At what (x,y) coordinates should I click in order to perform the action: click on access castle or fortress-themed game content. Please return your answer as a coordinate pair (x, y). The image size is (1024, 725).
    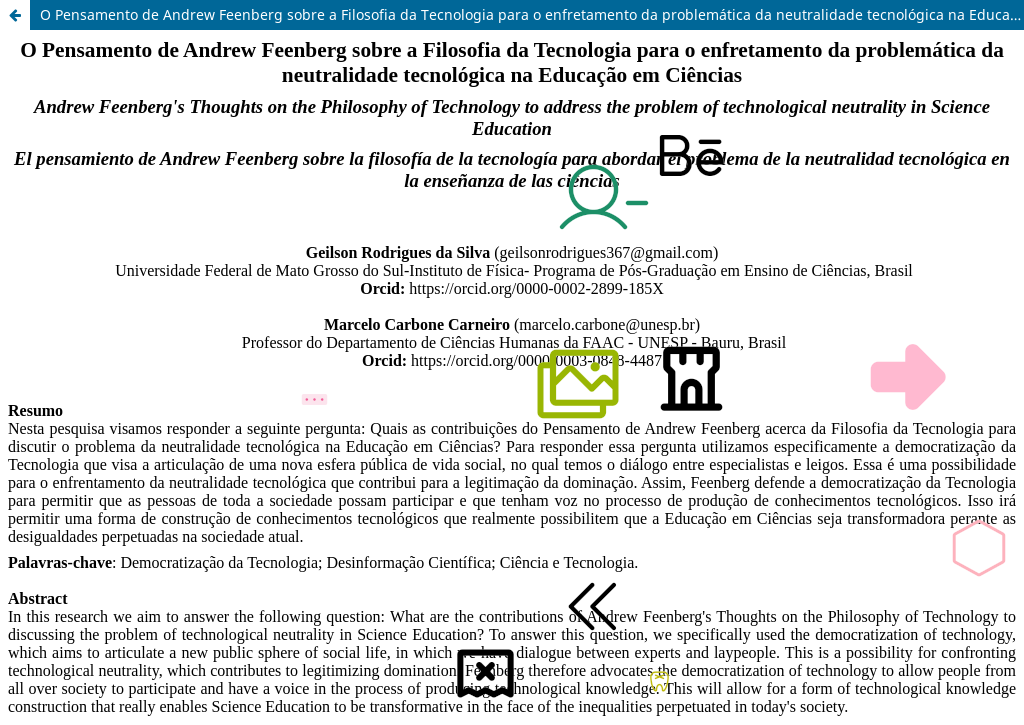
    Looking at the image, I should click on (691, 377).